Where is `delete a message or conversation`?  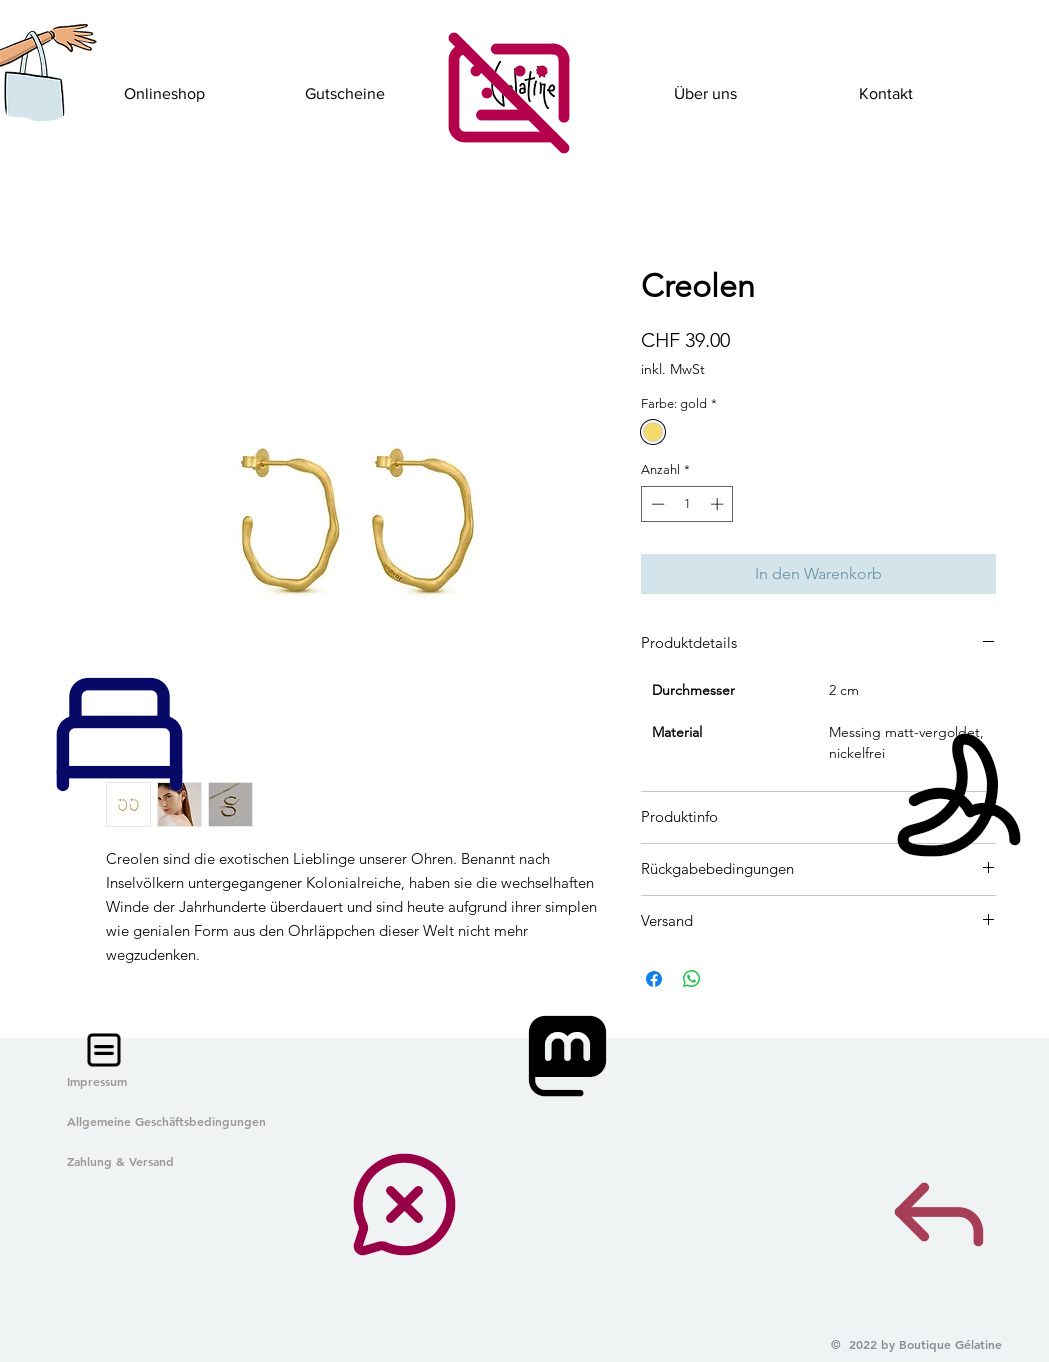
delete a message or conversation is located at coordinates (404, 1204).